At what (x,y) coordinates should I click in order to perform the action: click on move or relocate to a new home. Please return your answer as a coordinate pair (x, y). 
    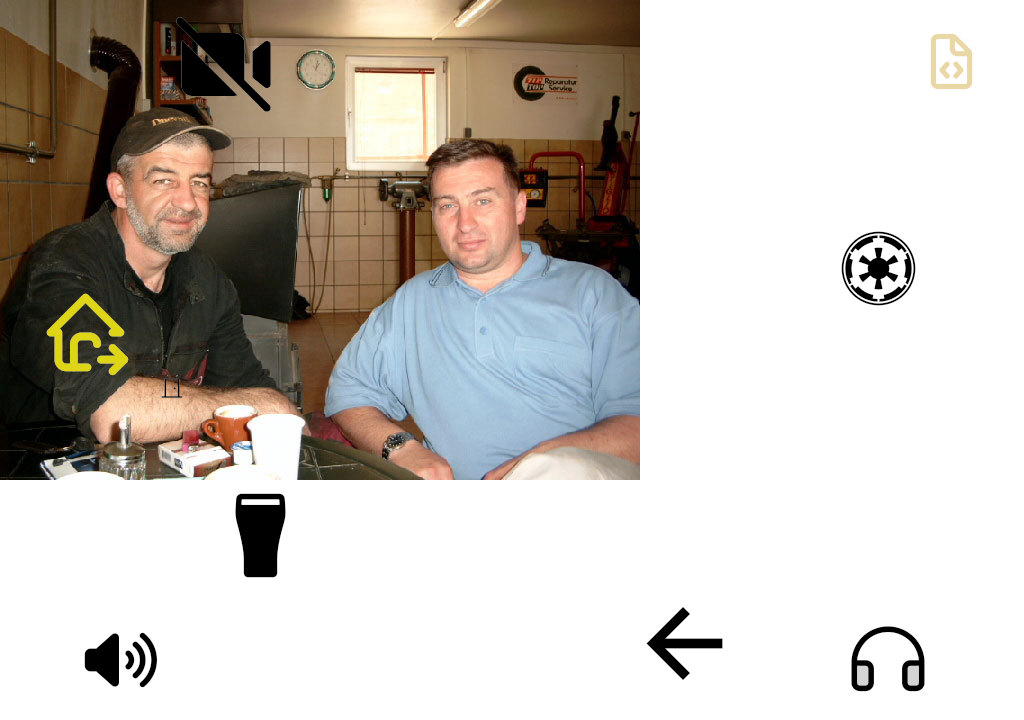
    Looking at the image, I should click on (85, 332).